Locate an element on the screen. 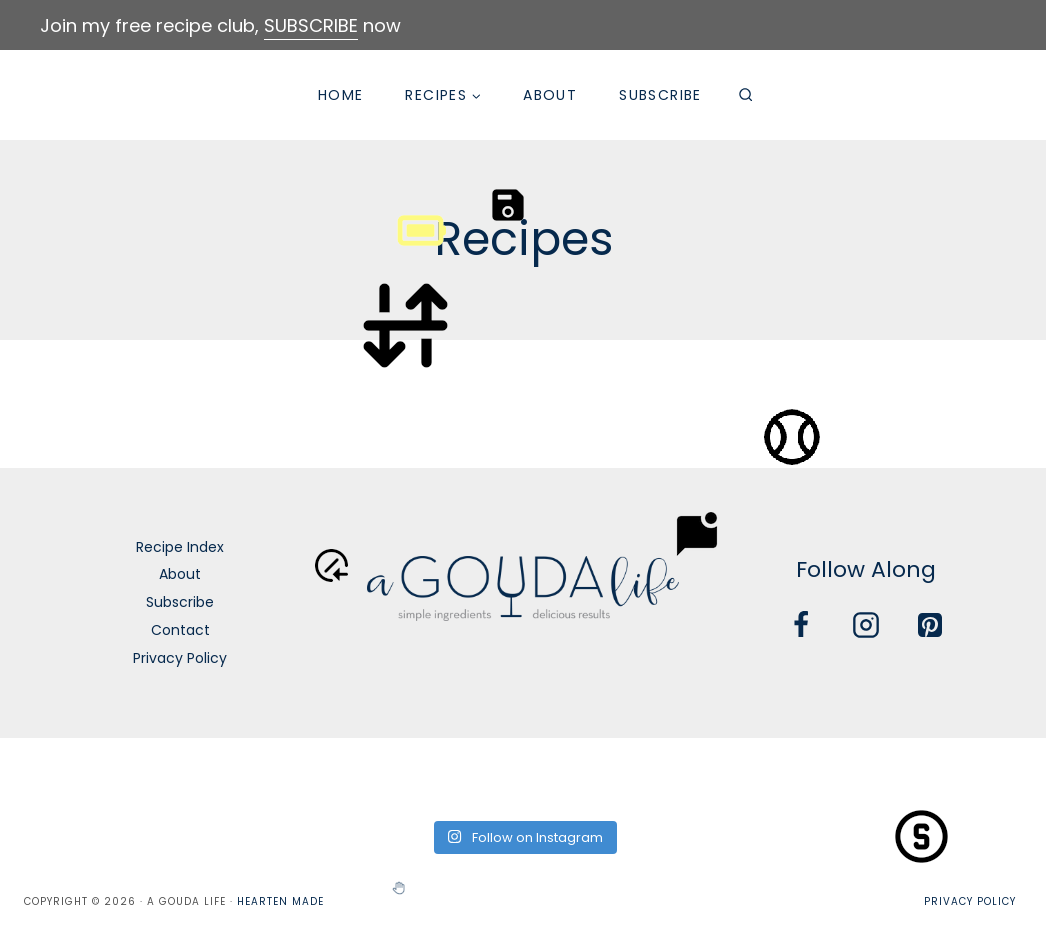 This screenshot has height=939, width=1046. indicates unread messages in chat is located at coordinates (697, 536).